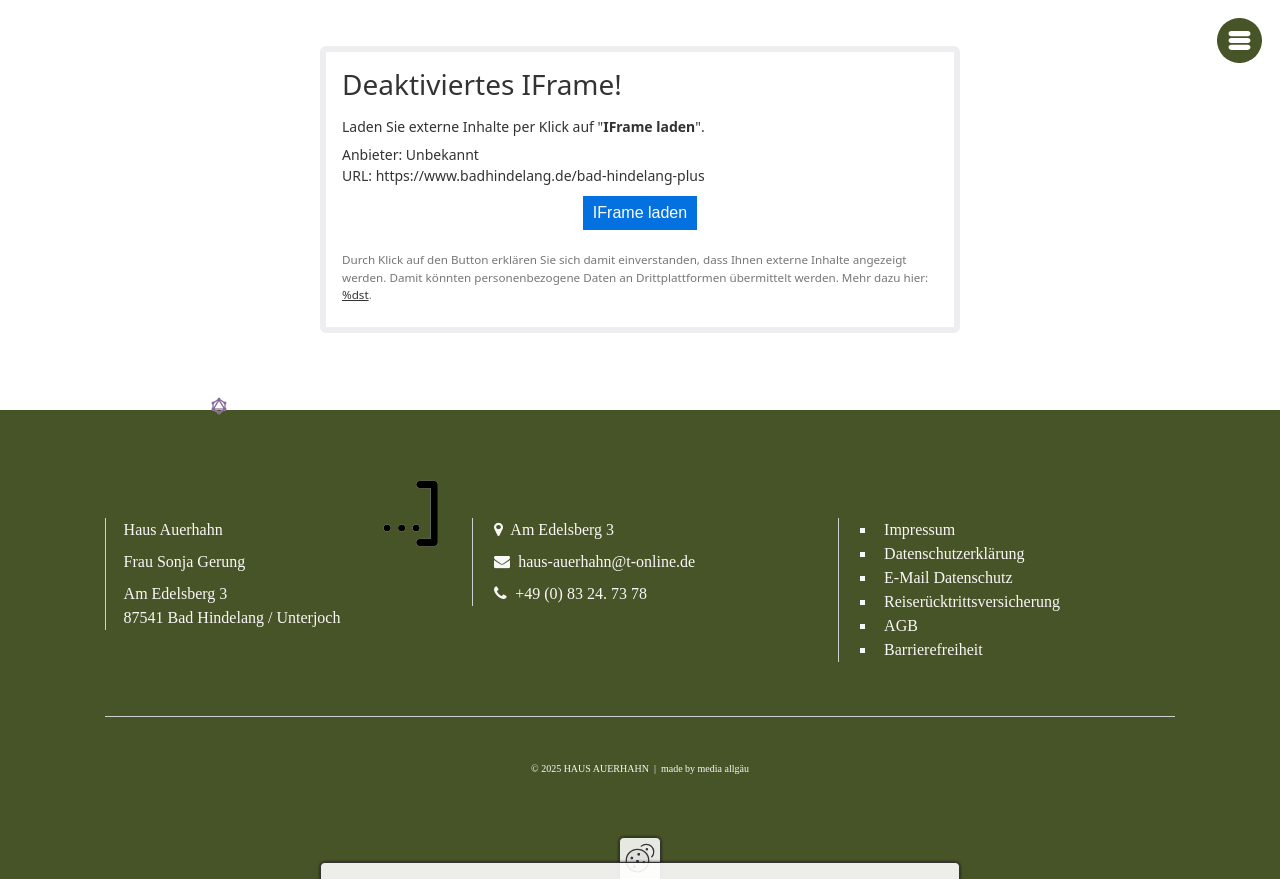  I want to click on indicates end of a code block or container, so click(412, 513).